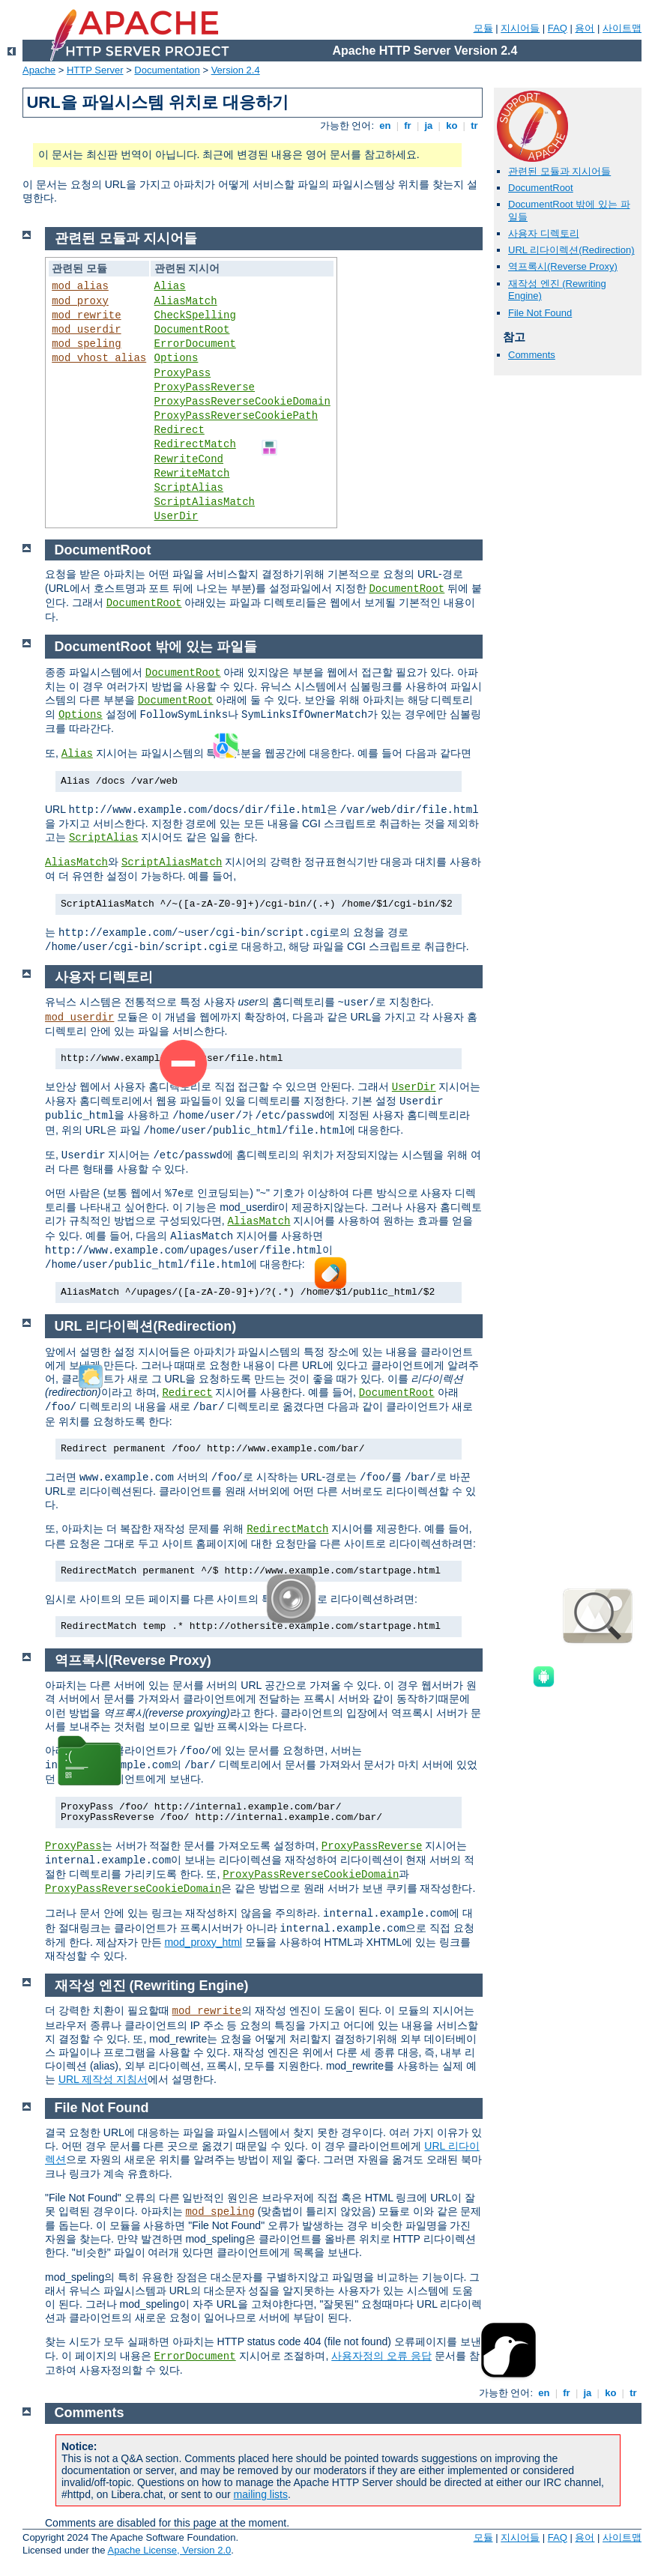 This screenshot has height=2576, width=652. What do you see at coordinates (543, 1676) in the screenshot?
I see `launch anbox android emulator` at bounding box center [543, 1676].